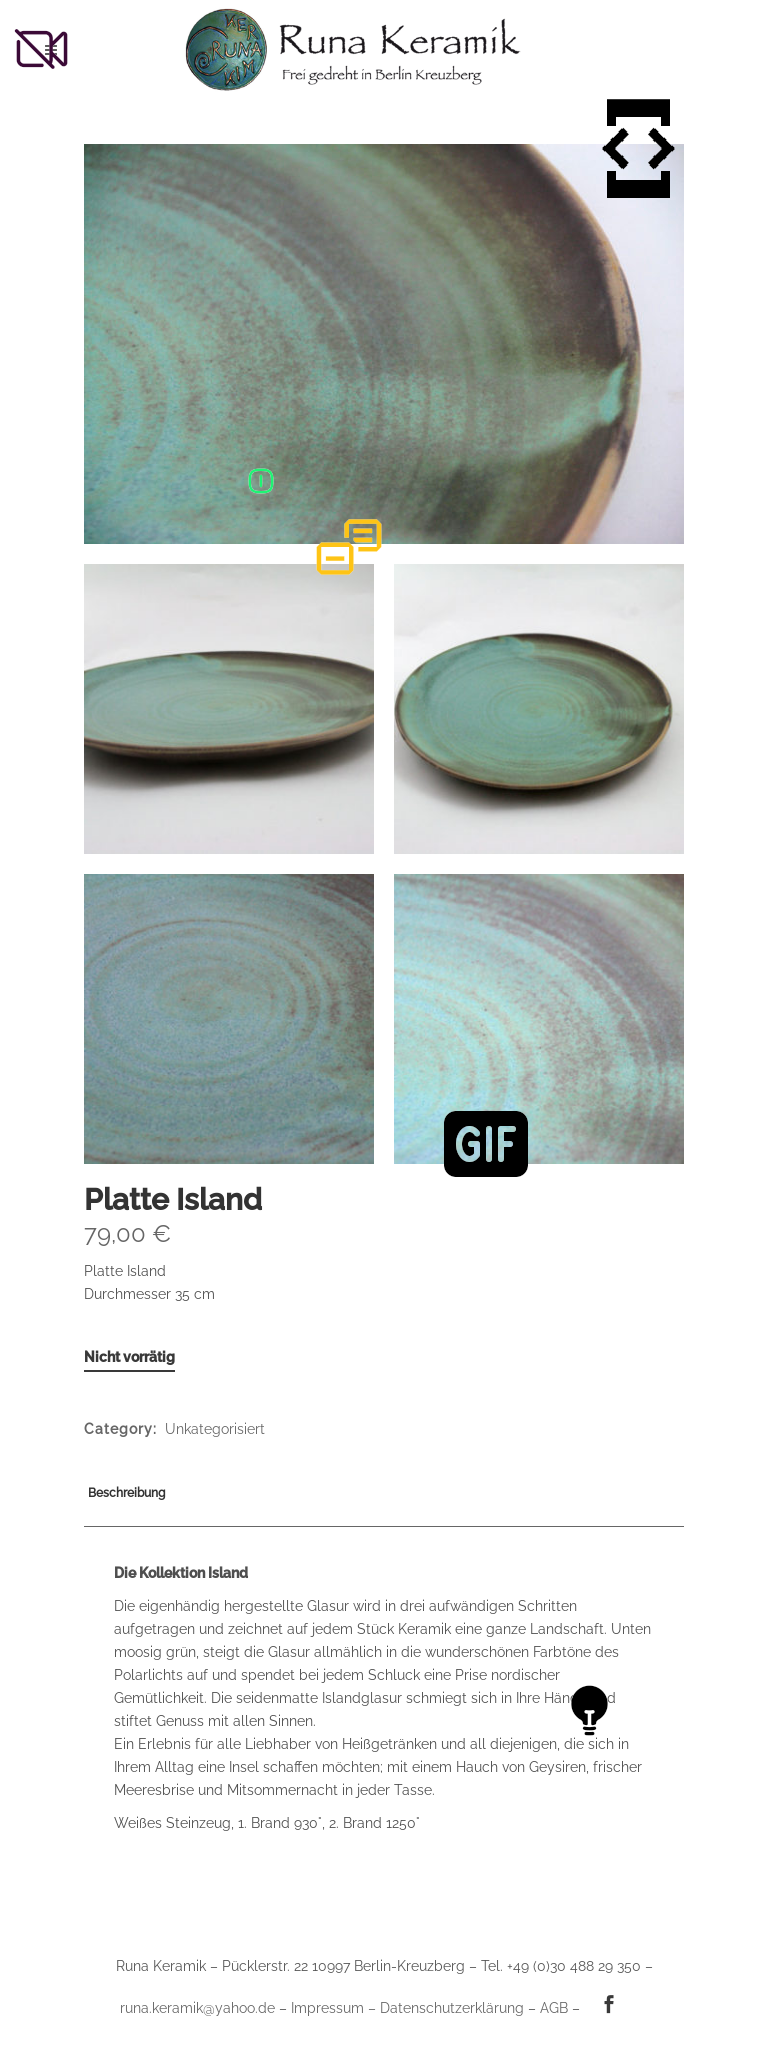  Describe the element at coordinates (261, 481) in the screenshot. I see `view more information or details` at that location.